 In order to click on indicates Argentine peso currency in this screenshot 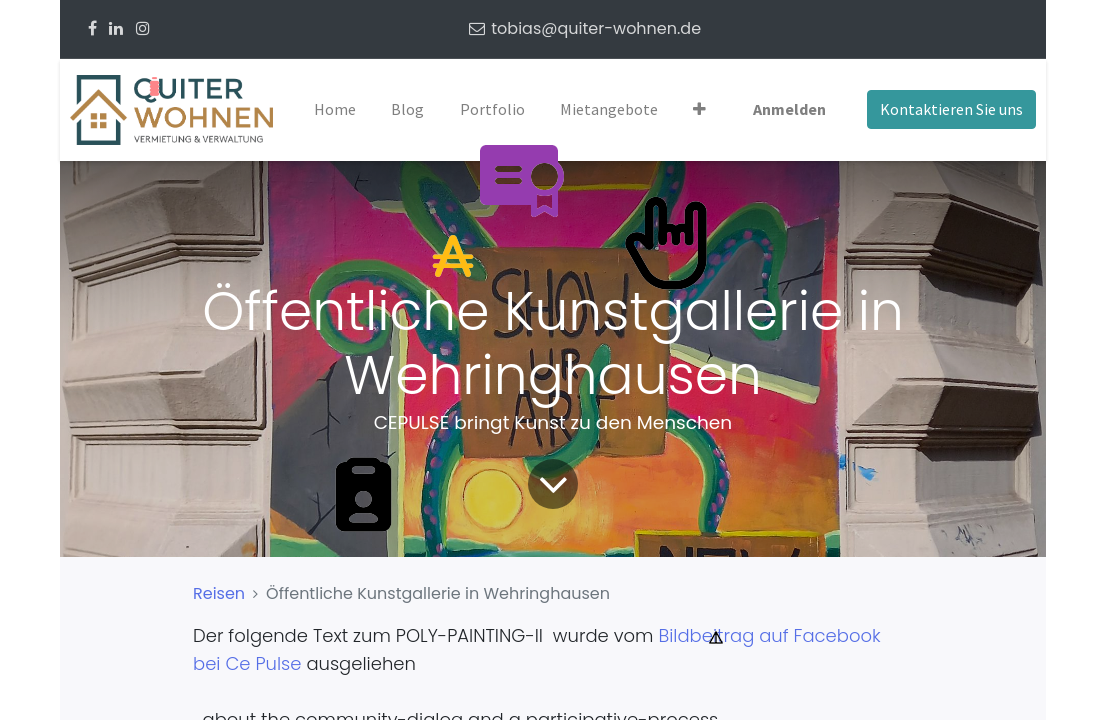, I will do `click(453, 256)`.